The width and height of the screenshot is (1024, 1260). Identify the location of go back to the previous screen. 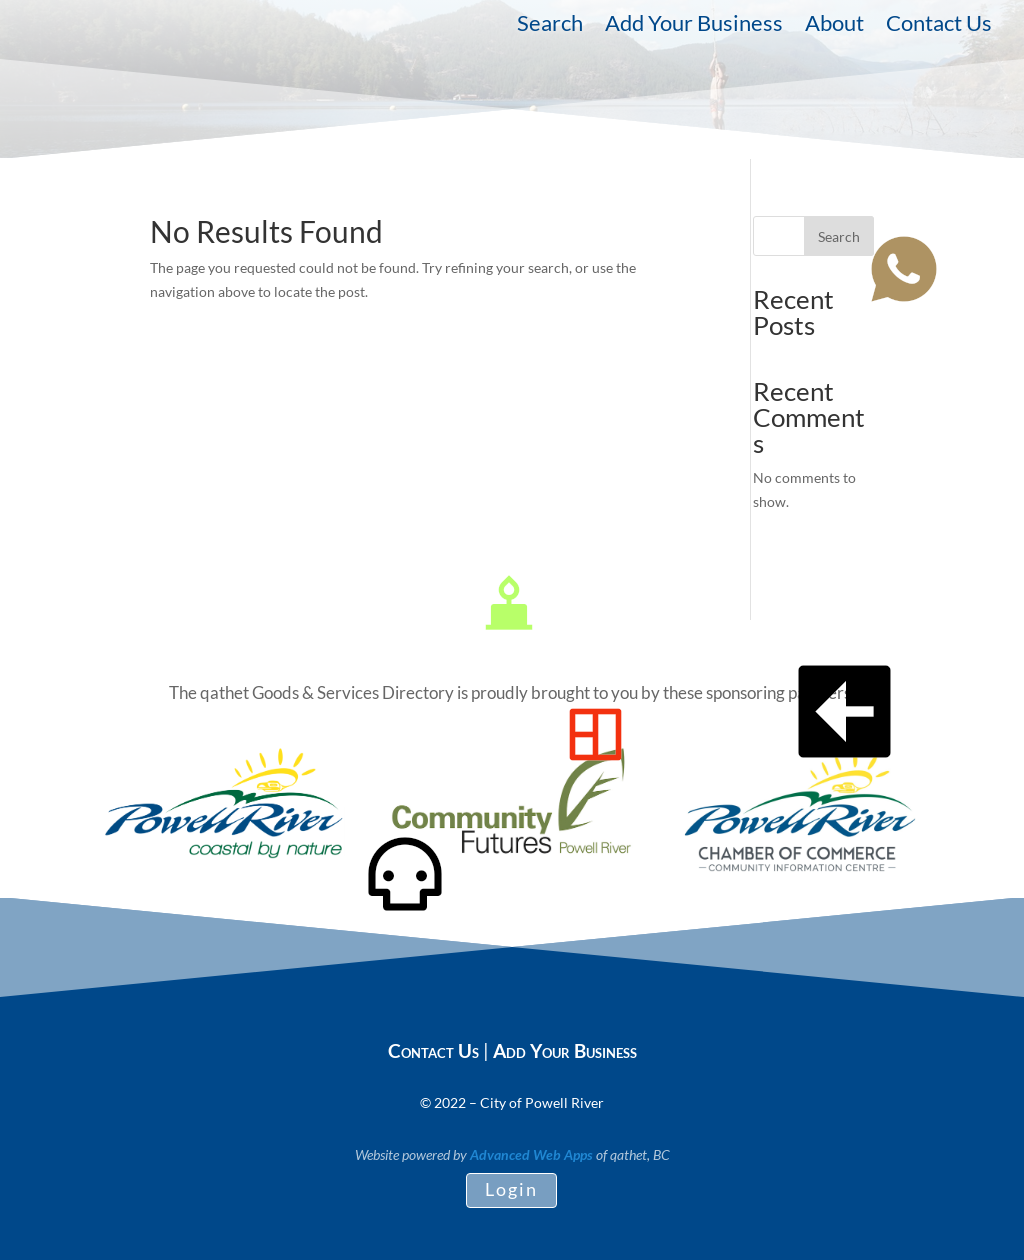
(844, 711).